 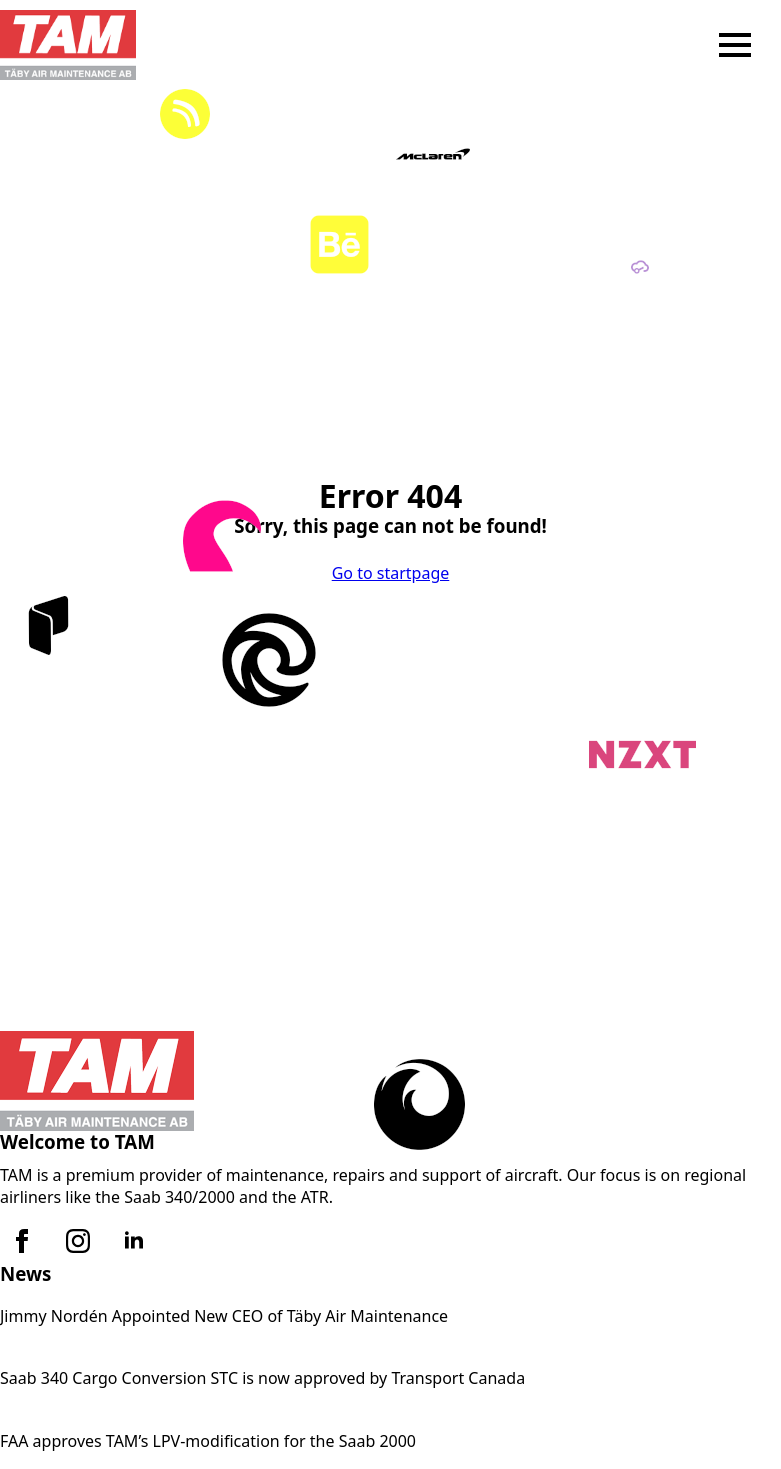 I want to click on open Microsoft Edge browser, so click(x=269, y=660).